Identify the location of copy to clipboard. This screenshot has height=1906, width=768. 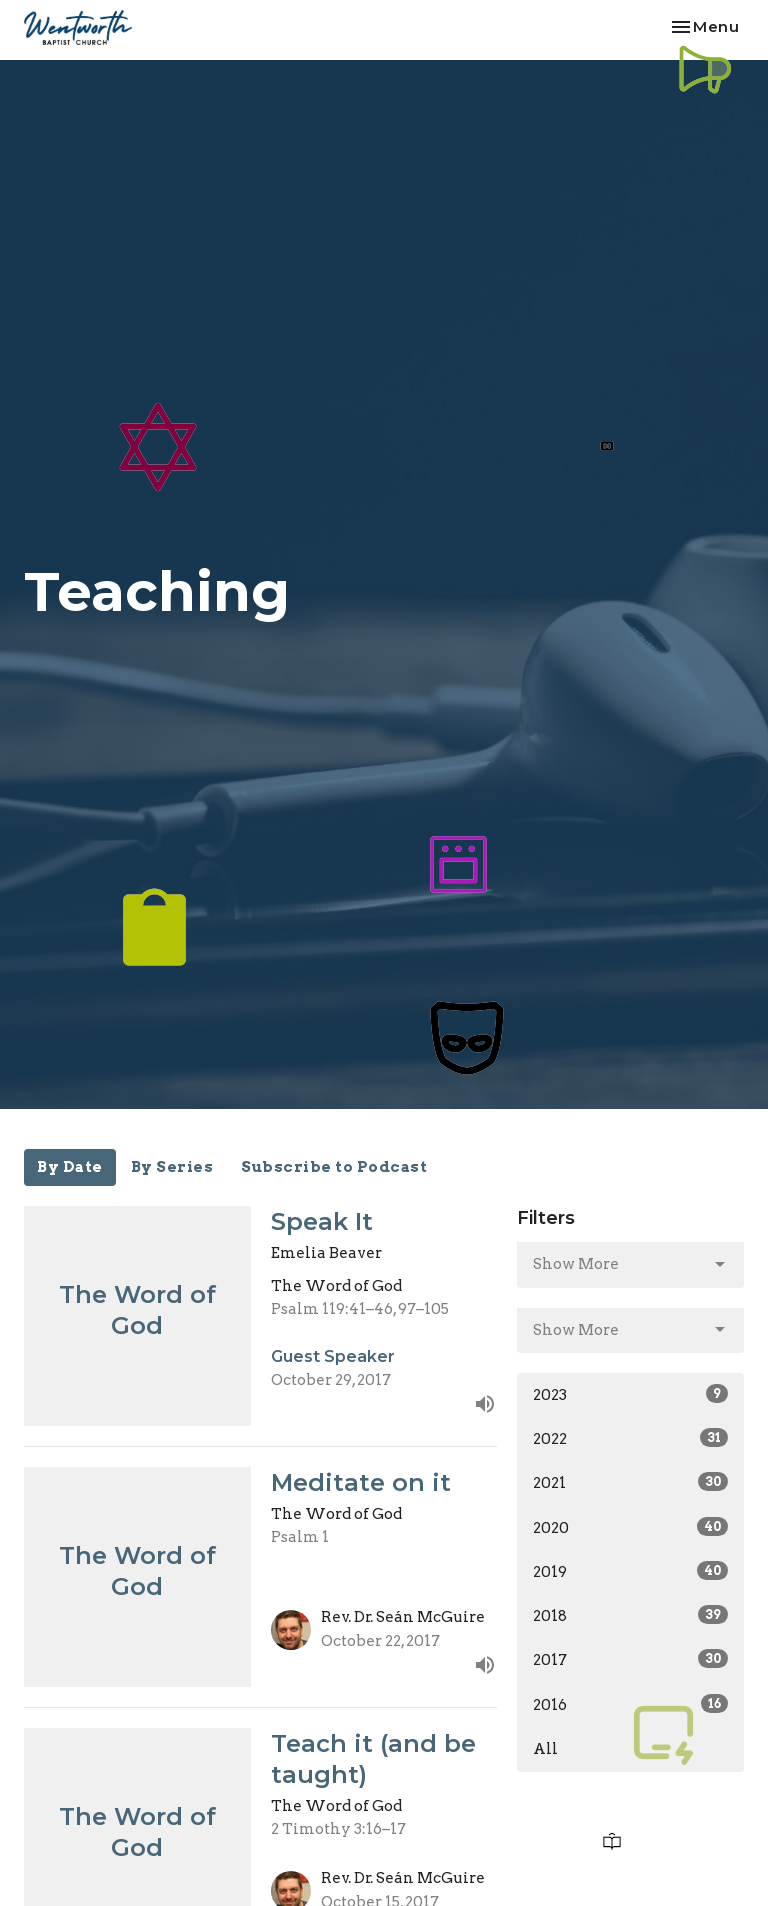
(154, 928).